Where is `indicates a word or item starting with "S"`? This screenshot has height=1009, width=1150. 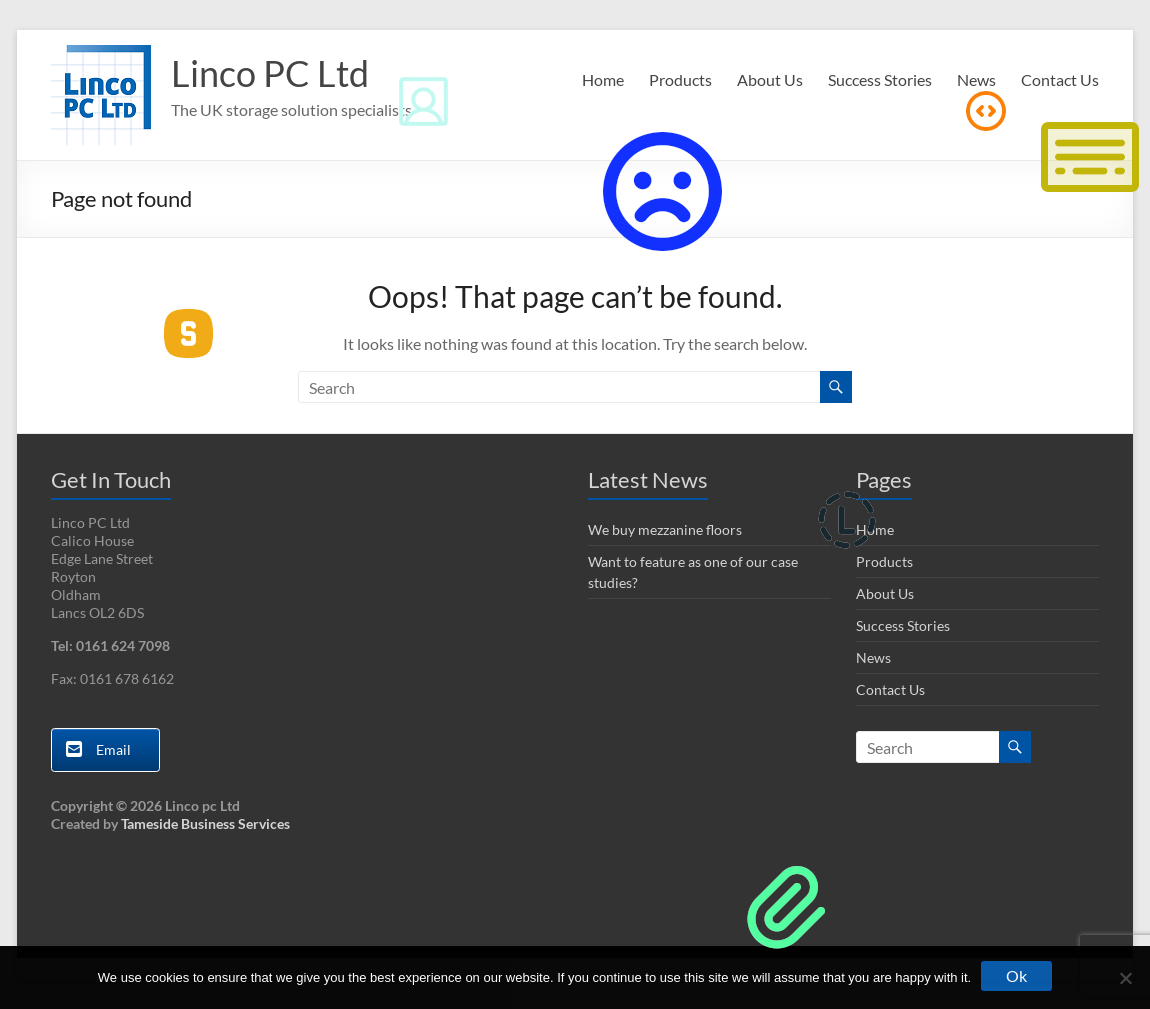
indicates a word or item starting with "S" is located at coordinates (188, 333).